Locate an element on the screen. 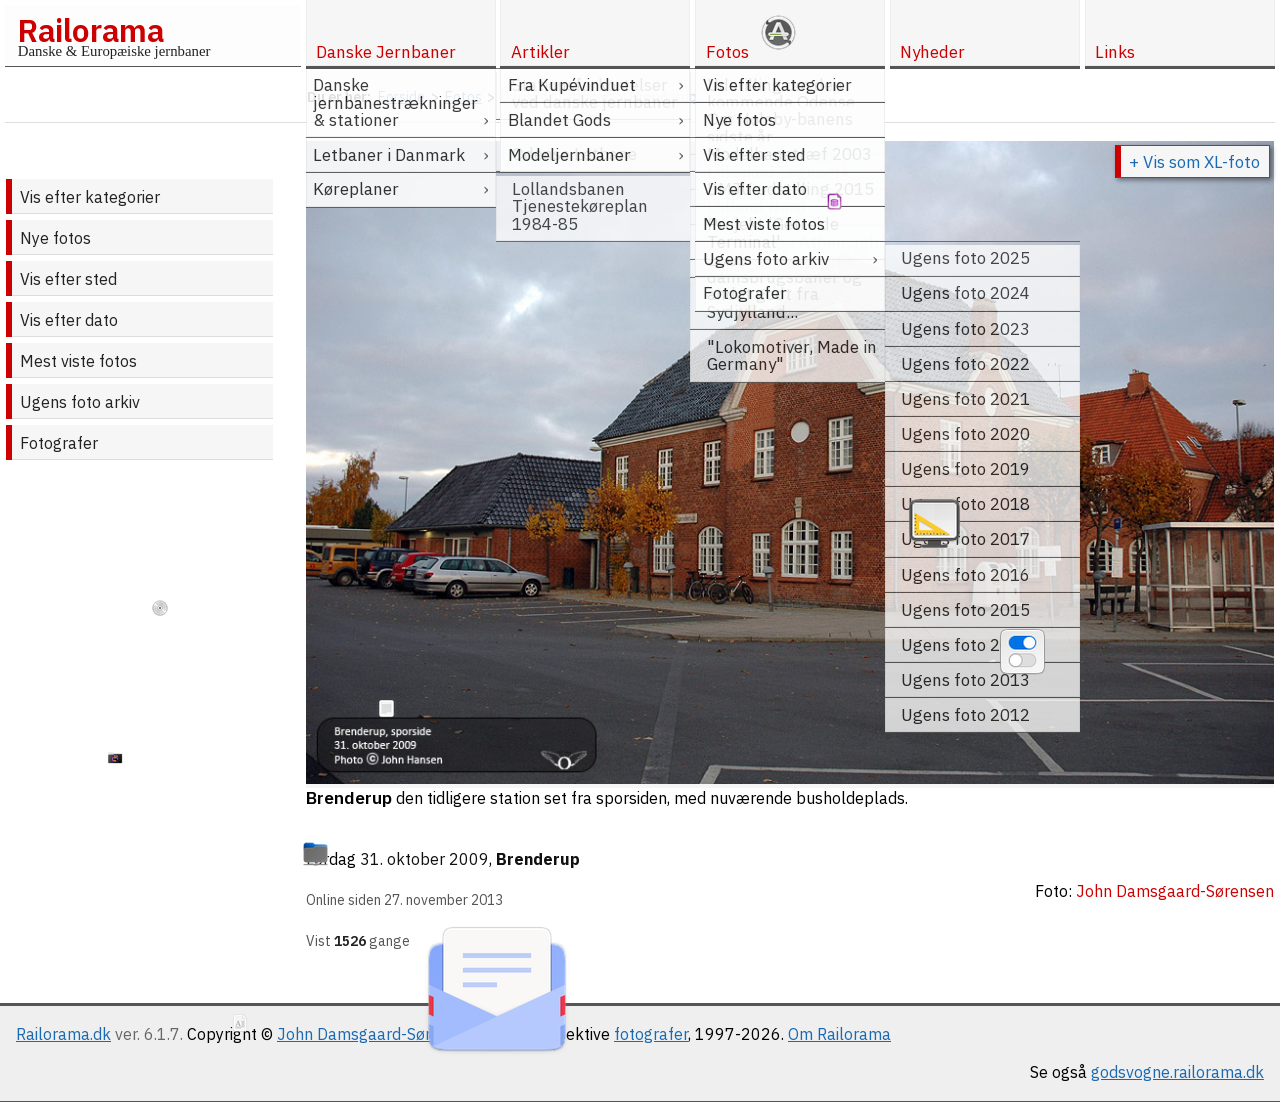 Image resolution: width=1280 pixels, height=1102 pixels. access a remote or network folder is located at coordinates (315, 853).